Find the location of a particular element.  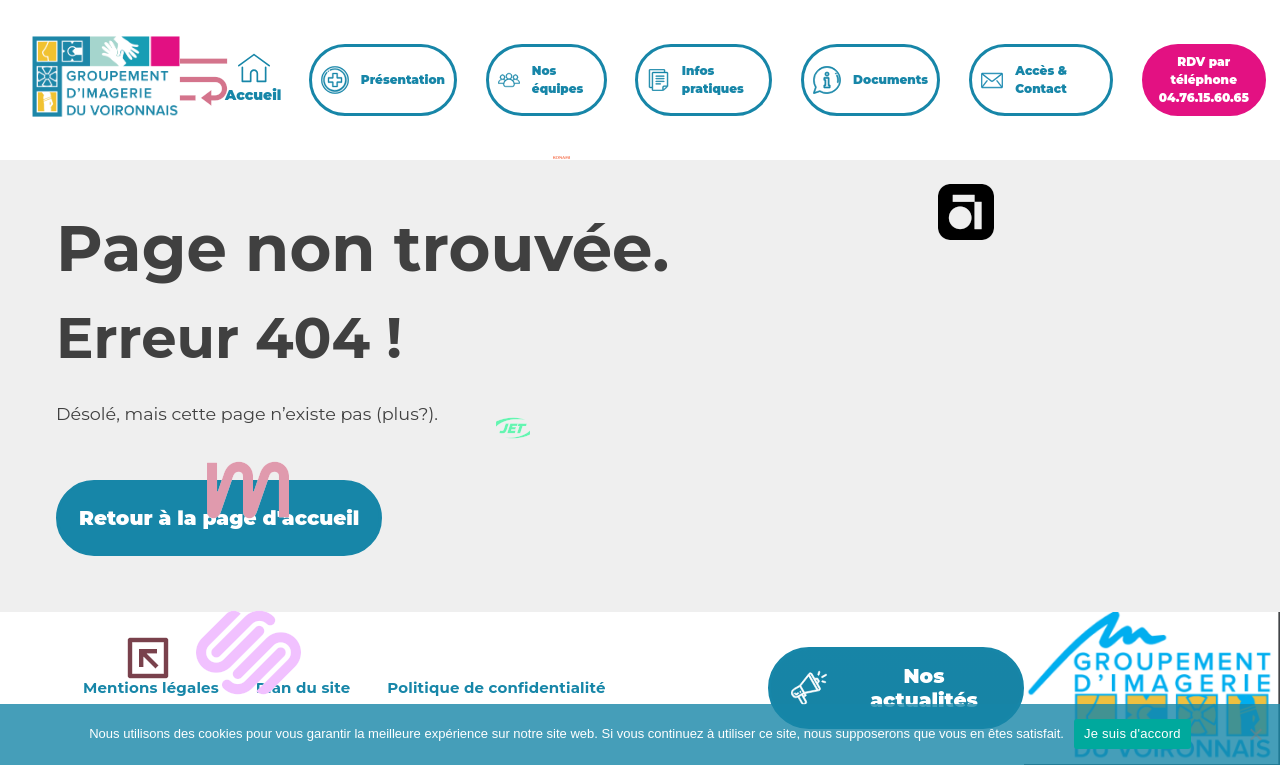

konami company logo is located at coordinates (561, 157).